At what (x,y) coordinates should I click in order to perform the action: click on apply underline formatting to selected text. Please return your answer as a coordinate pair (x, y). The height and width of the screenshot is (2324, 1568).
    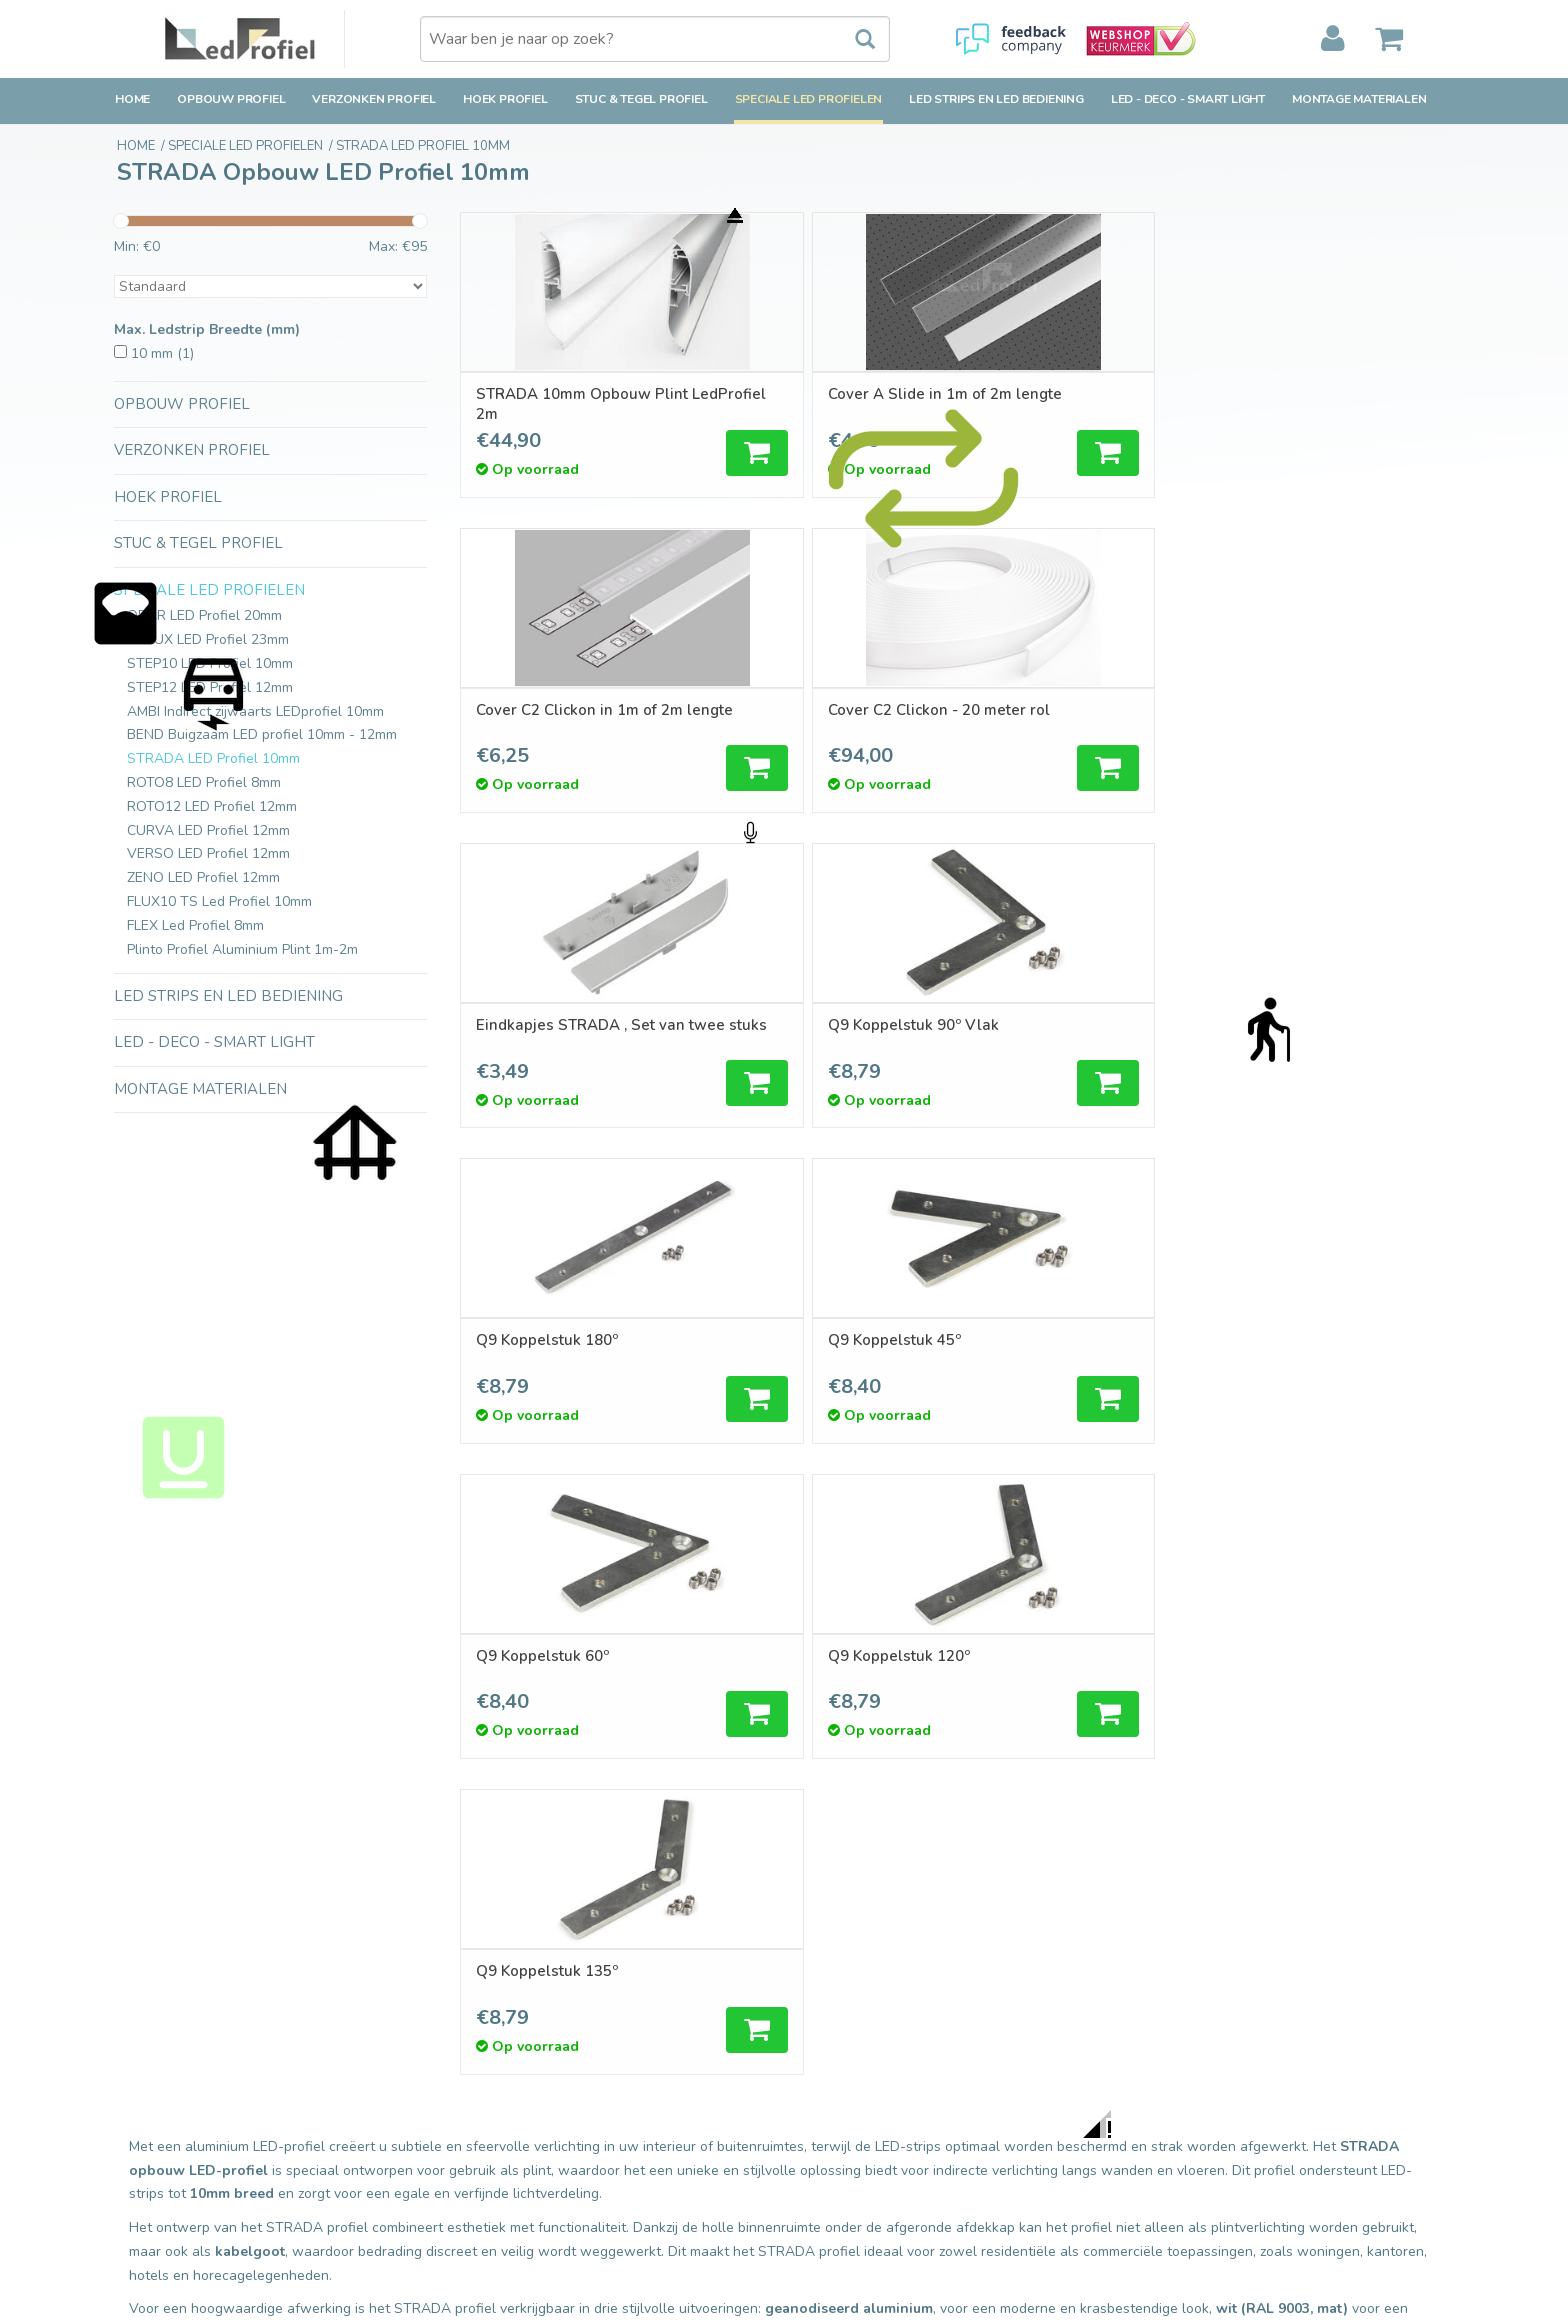
    Looking at the image, I should click on (183, 1457).